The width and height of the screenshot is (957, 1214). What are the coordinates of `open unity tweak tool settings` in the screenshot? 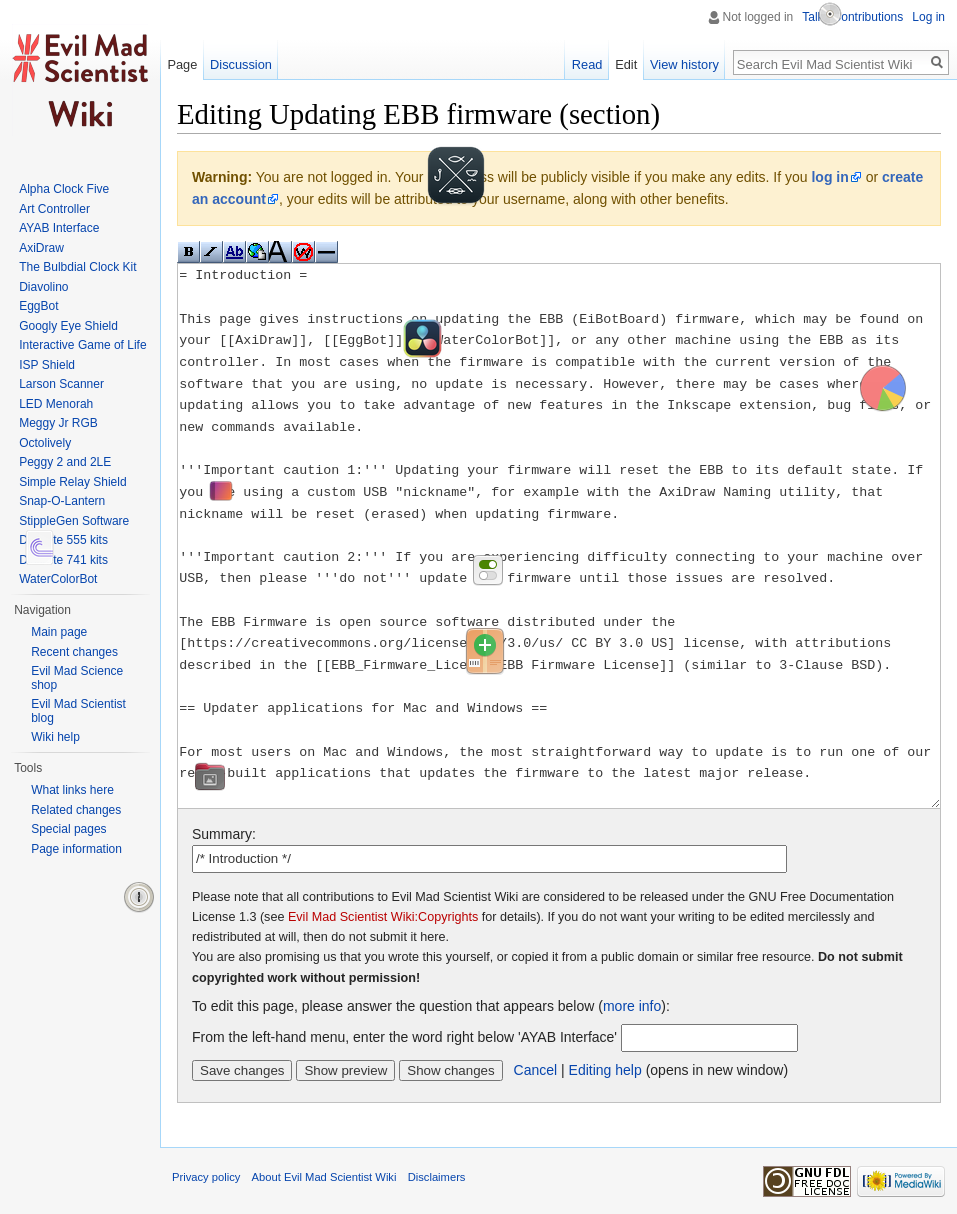 It's located at (488, 570).